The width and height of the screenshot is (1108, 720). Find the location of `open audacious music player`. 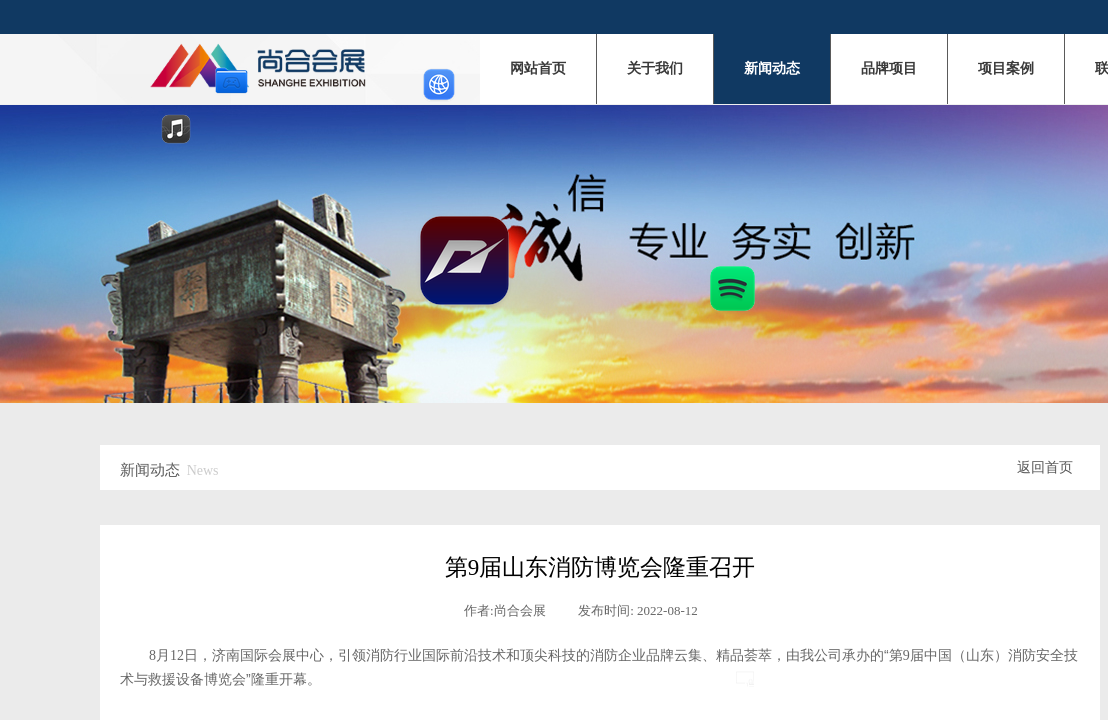

open audacious music player is located at coordinates (176, 129).